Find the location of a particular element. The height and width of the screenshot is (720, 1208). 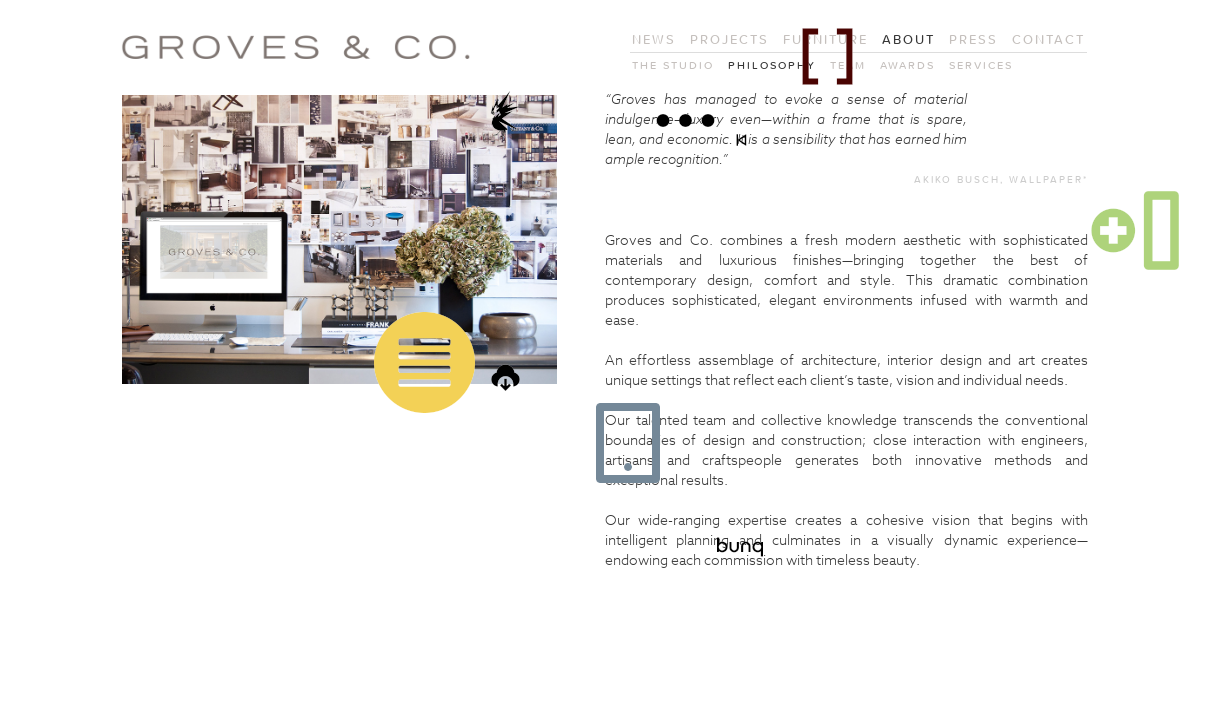

switch to tablet view is located at coordinates (628, 443).